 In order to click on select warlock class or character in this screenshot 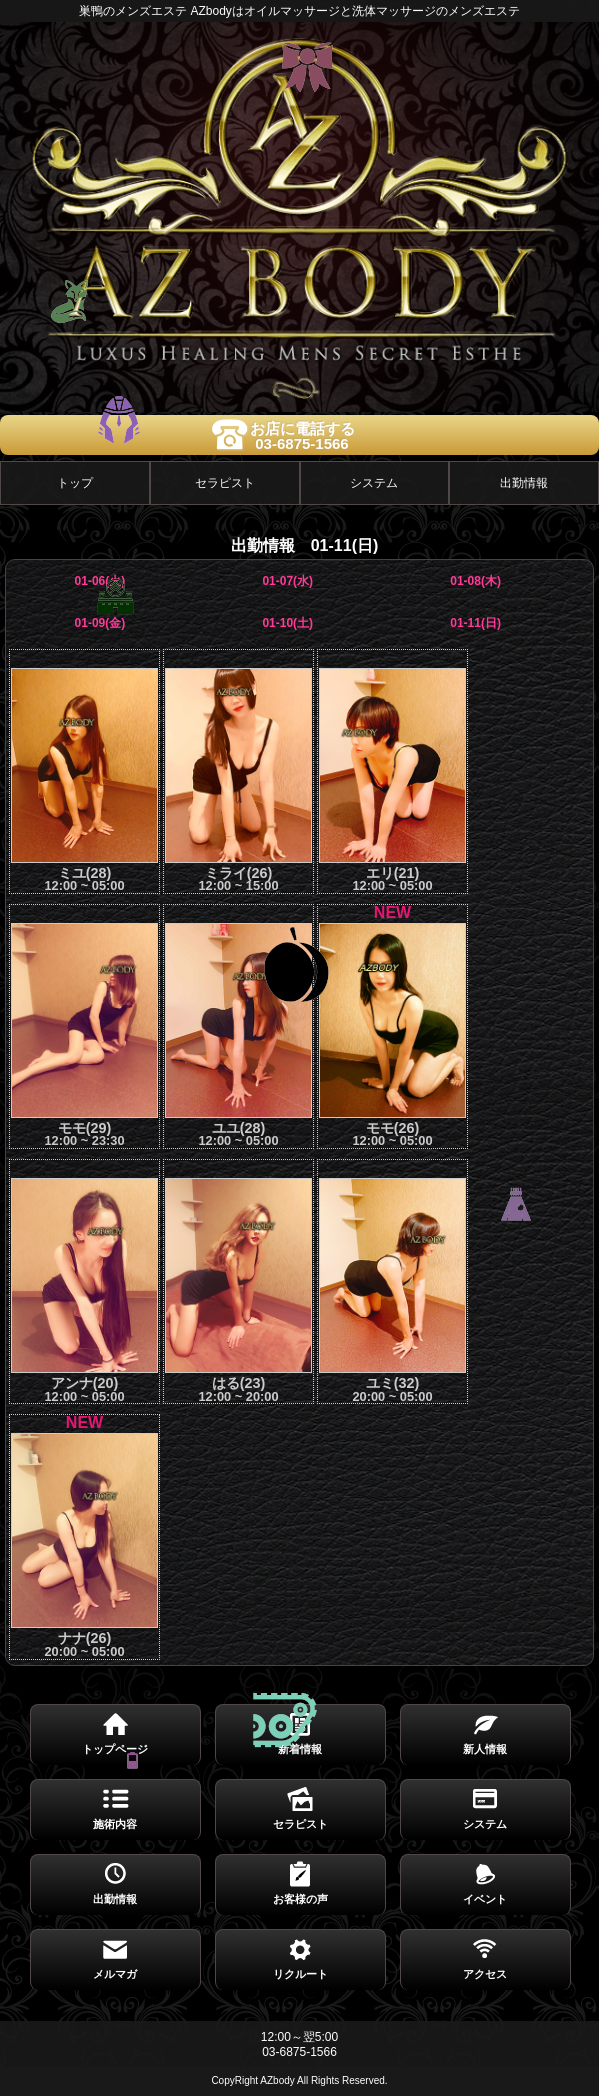, I will do `click(119, 420)`.